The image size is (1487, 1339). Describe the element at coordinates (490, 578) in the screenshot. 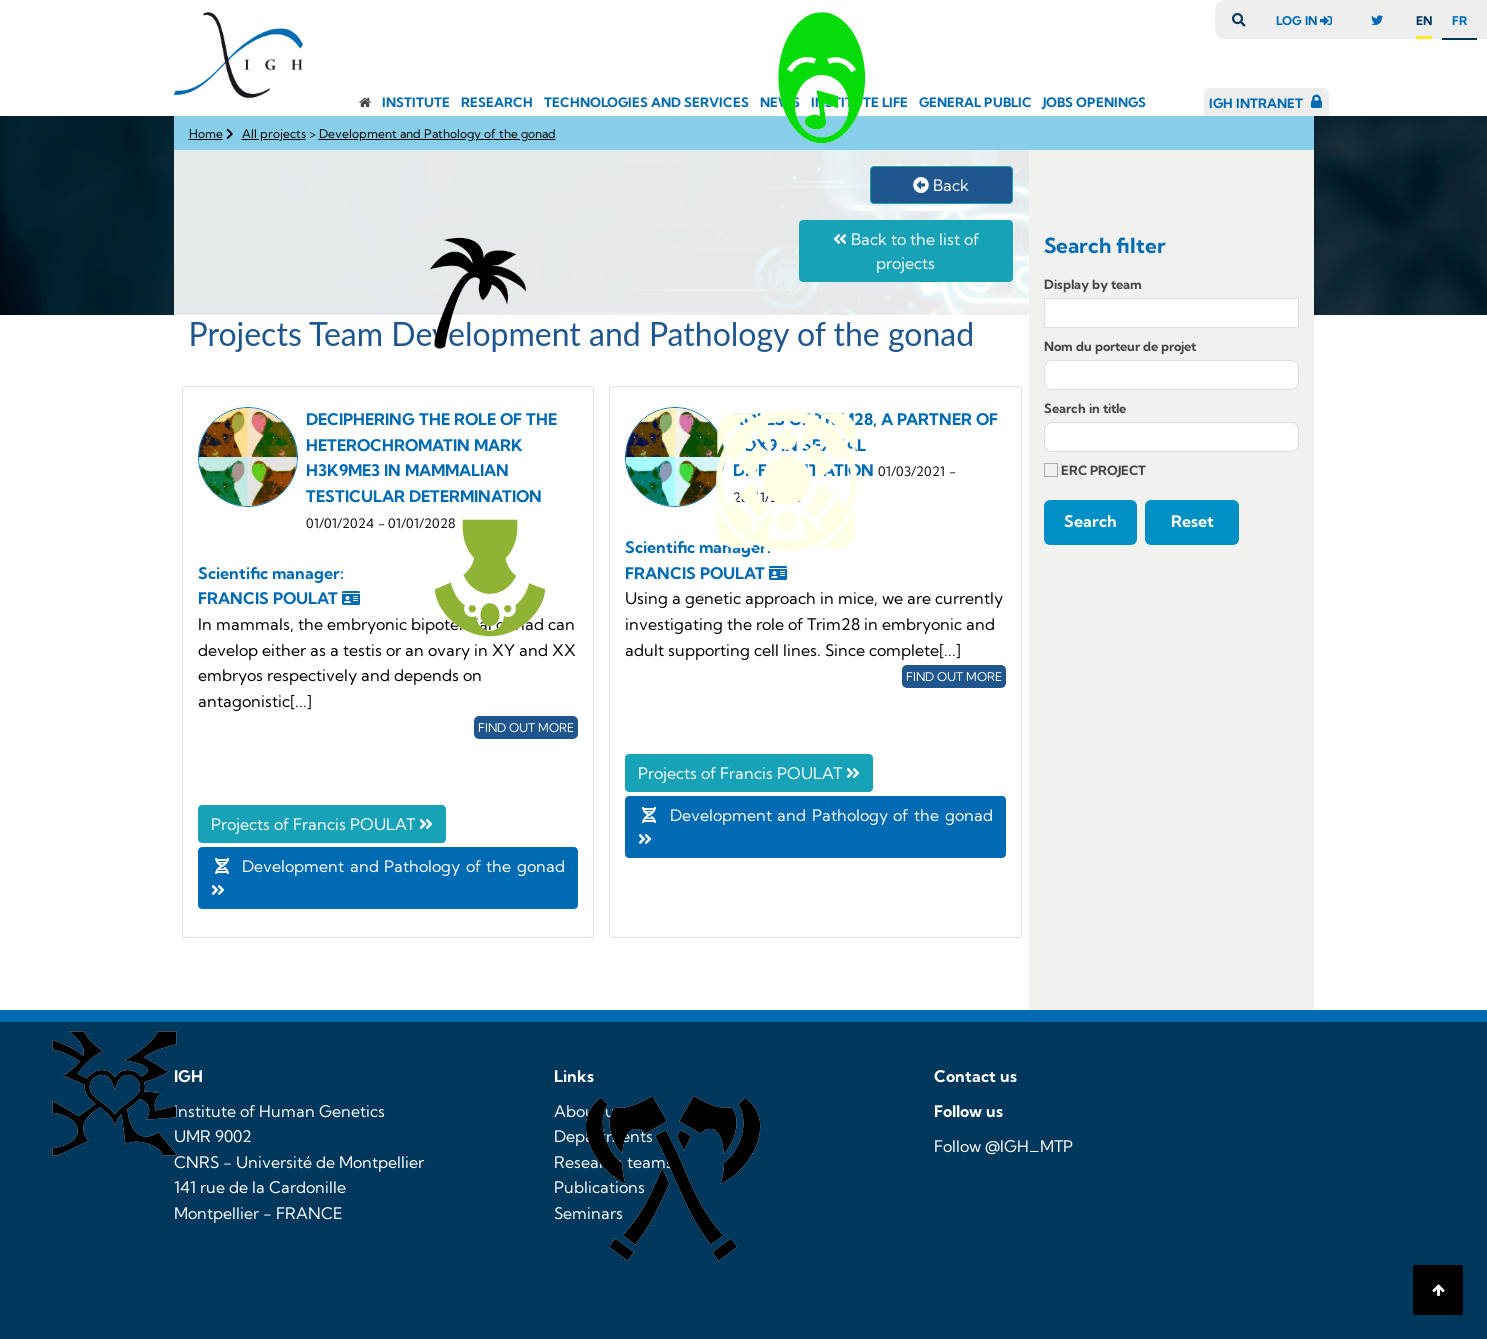

I see `view jewelry or accessories collection` at that location.